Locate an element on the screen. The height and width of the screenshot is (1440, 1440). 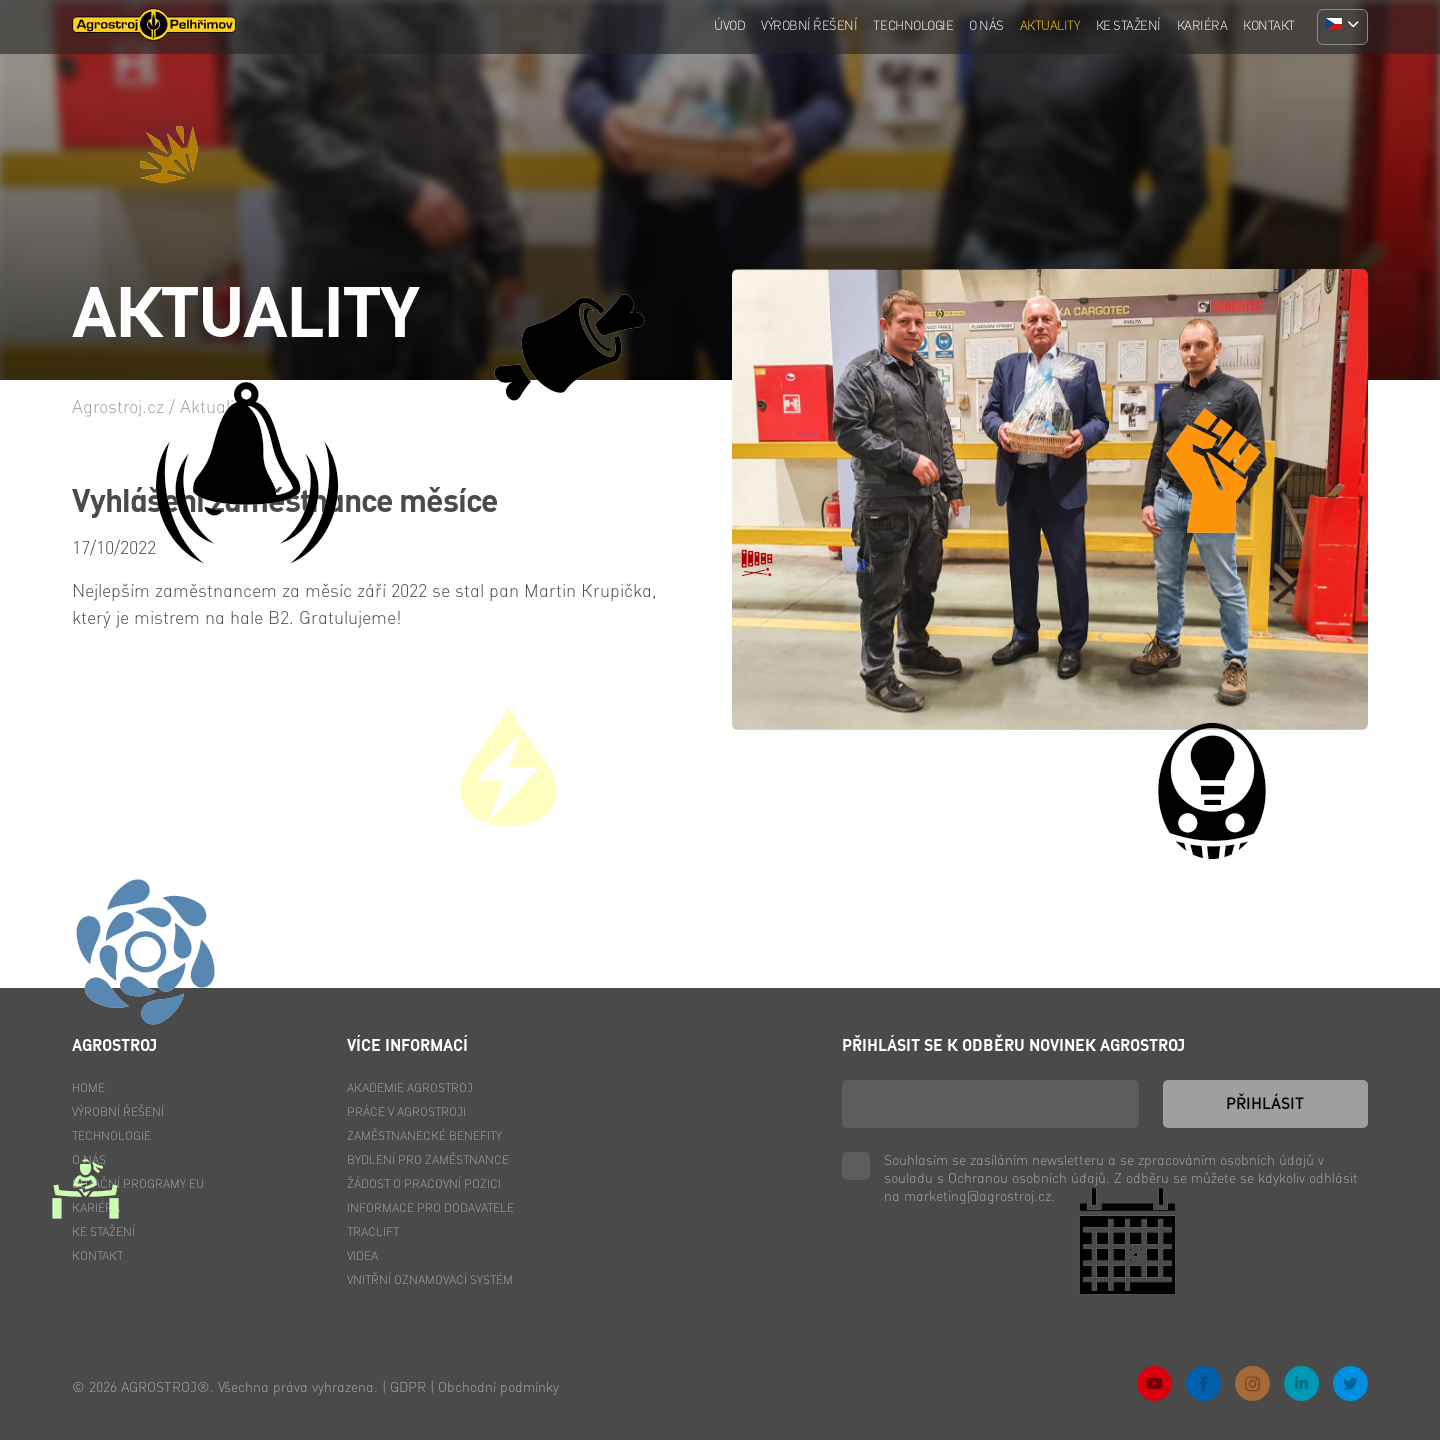
food or meat item in a game inventory is located at coordinates (568, 343).